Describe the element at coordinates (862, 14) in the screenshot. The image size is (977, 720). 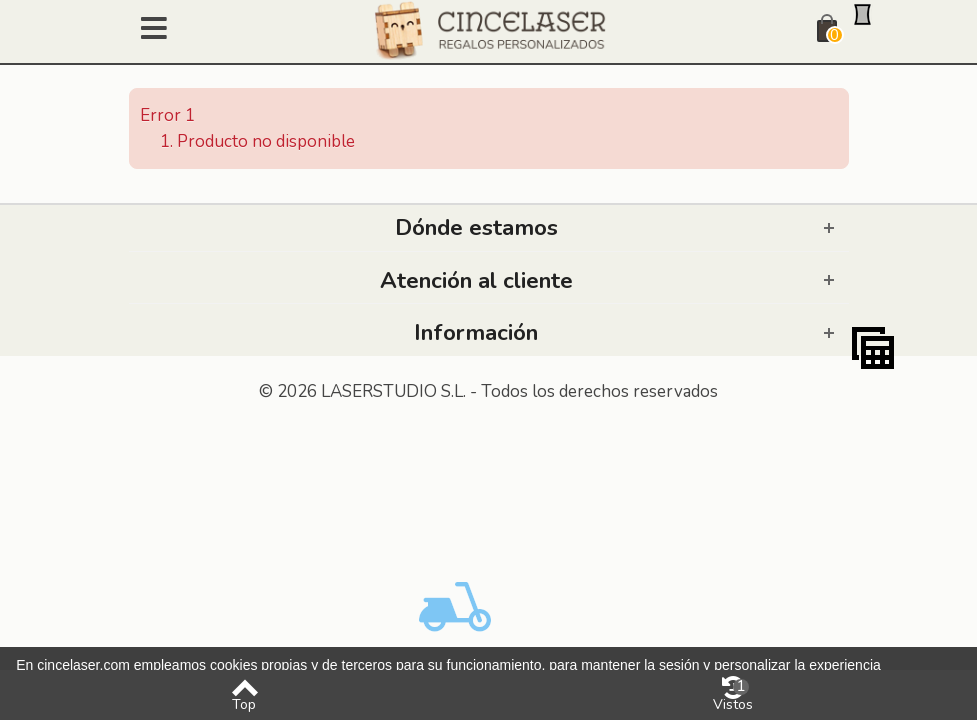
I see `switch to vertical panorama mode` at that location.